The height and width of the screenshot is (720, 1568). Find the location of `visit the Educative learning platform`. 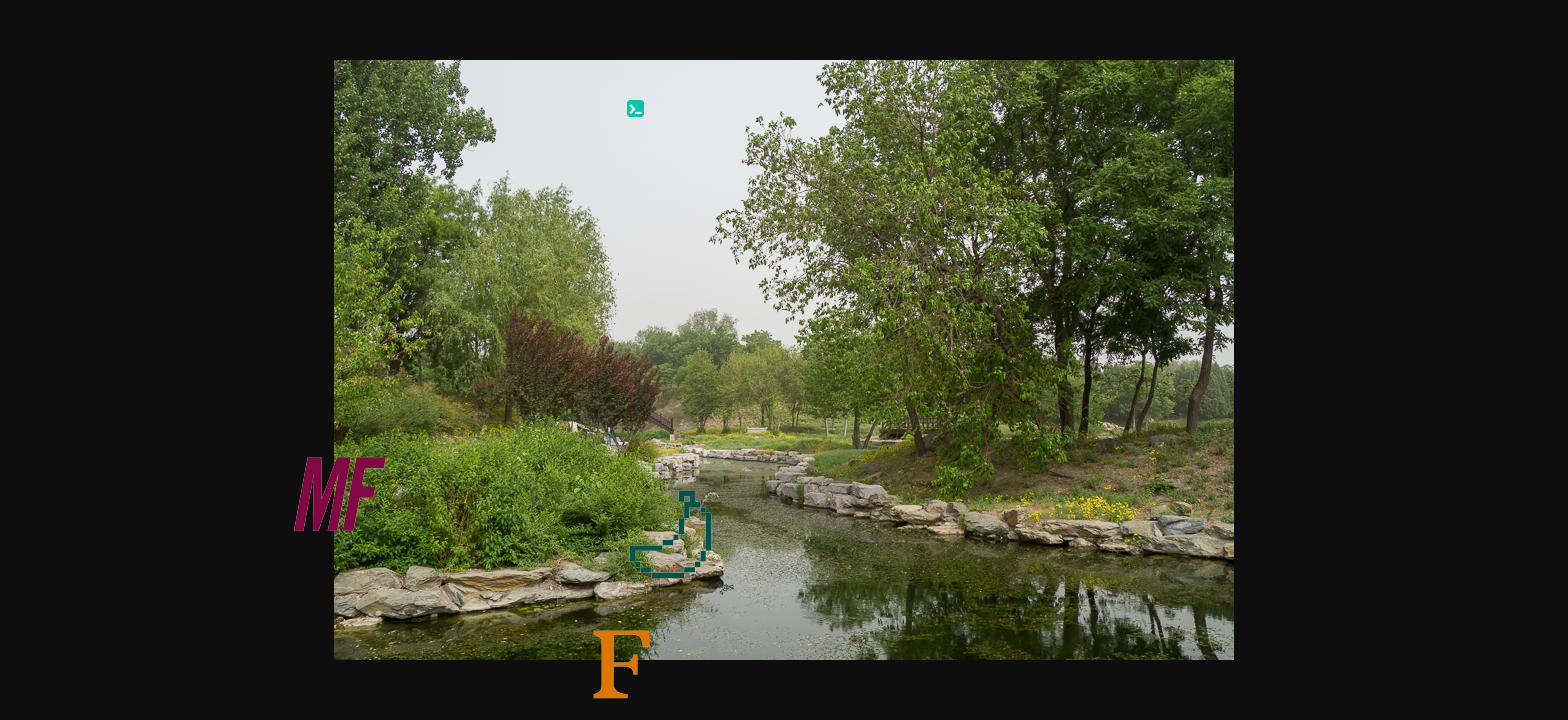

visit the Educative learning platform is located at coordinates (635, 108).